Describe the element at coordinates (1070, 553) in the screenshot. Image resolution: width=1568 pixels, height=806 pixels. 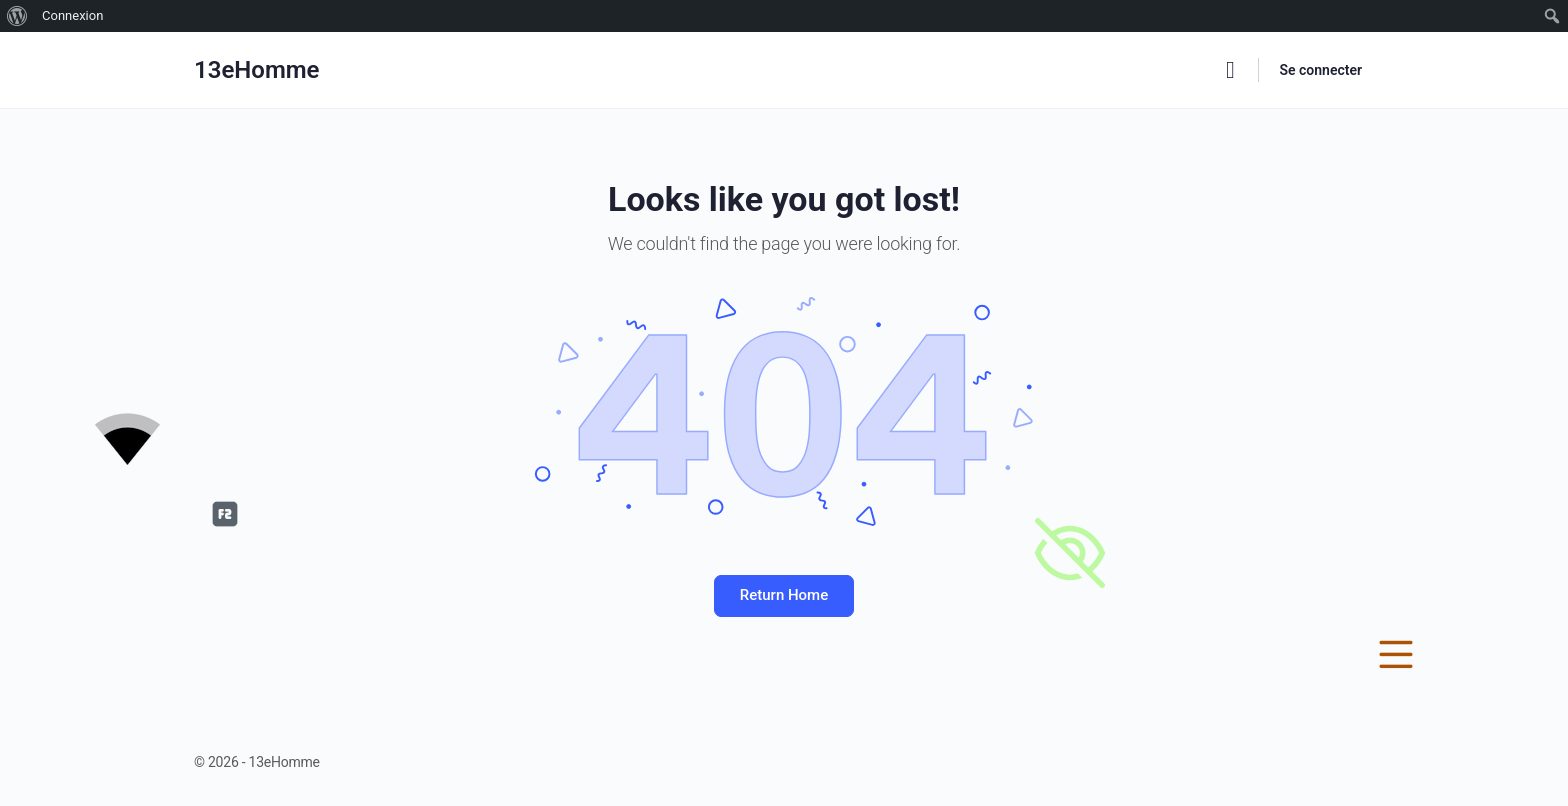
I see `hide password or sensitive content` at that location.